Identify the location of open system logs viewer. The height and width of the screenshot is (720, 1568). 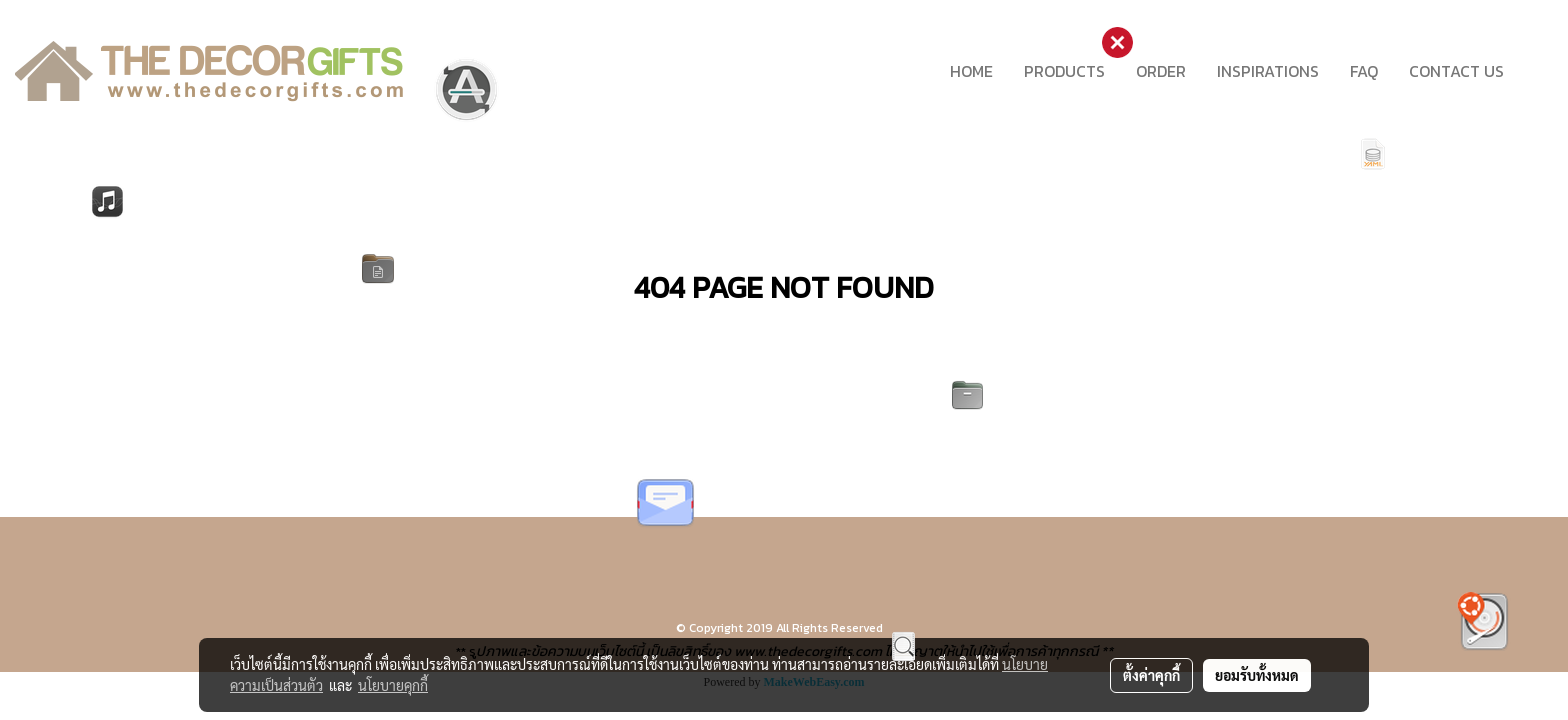
(903, 646).